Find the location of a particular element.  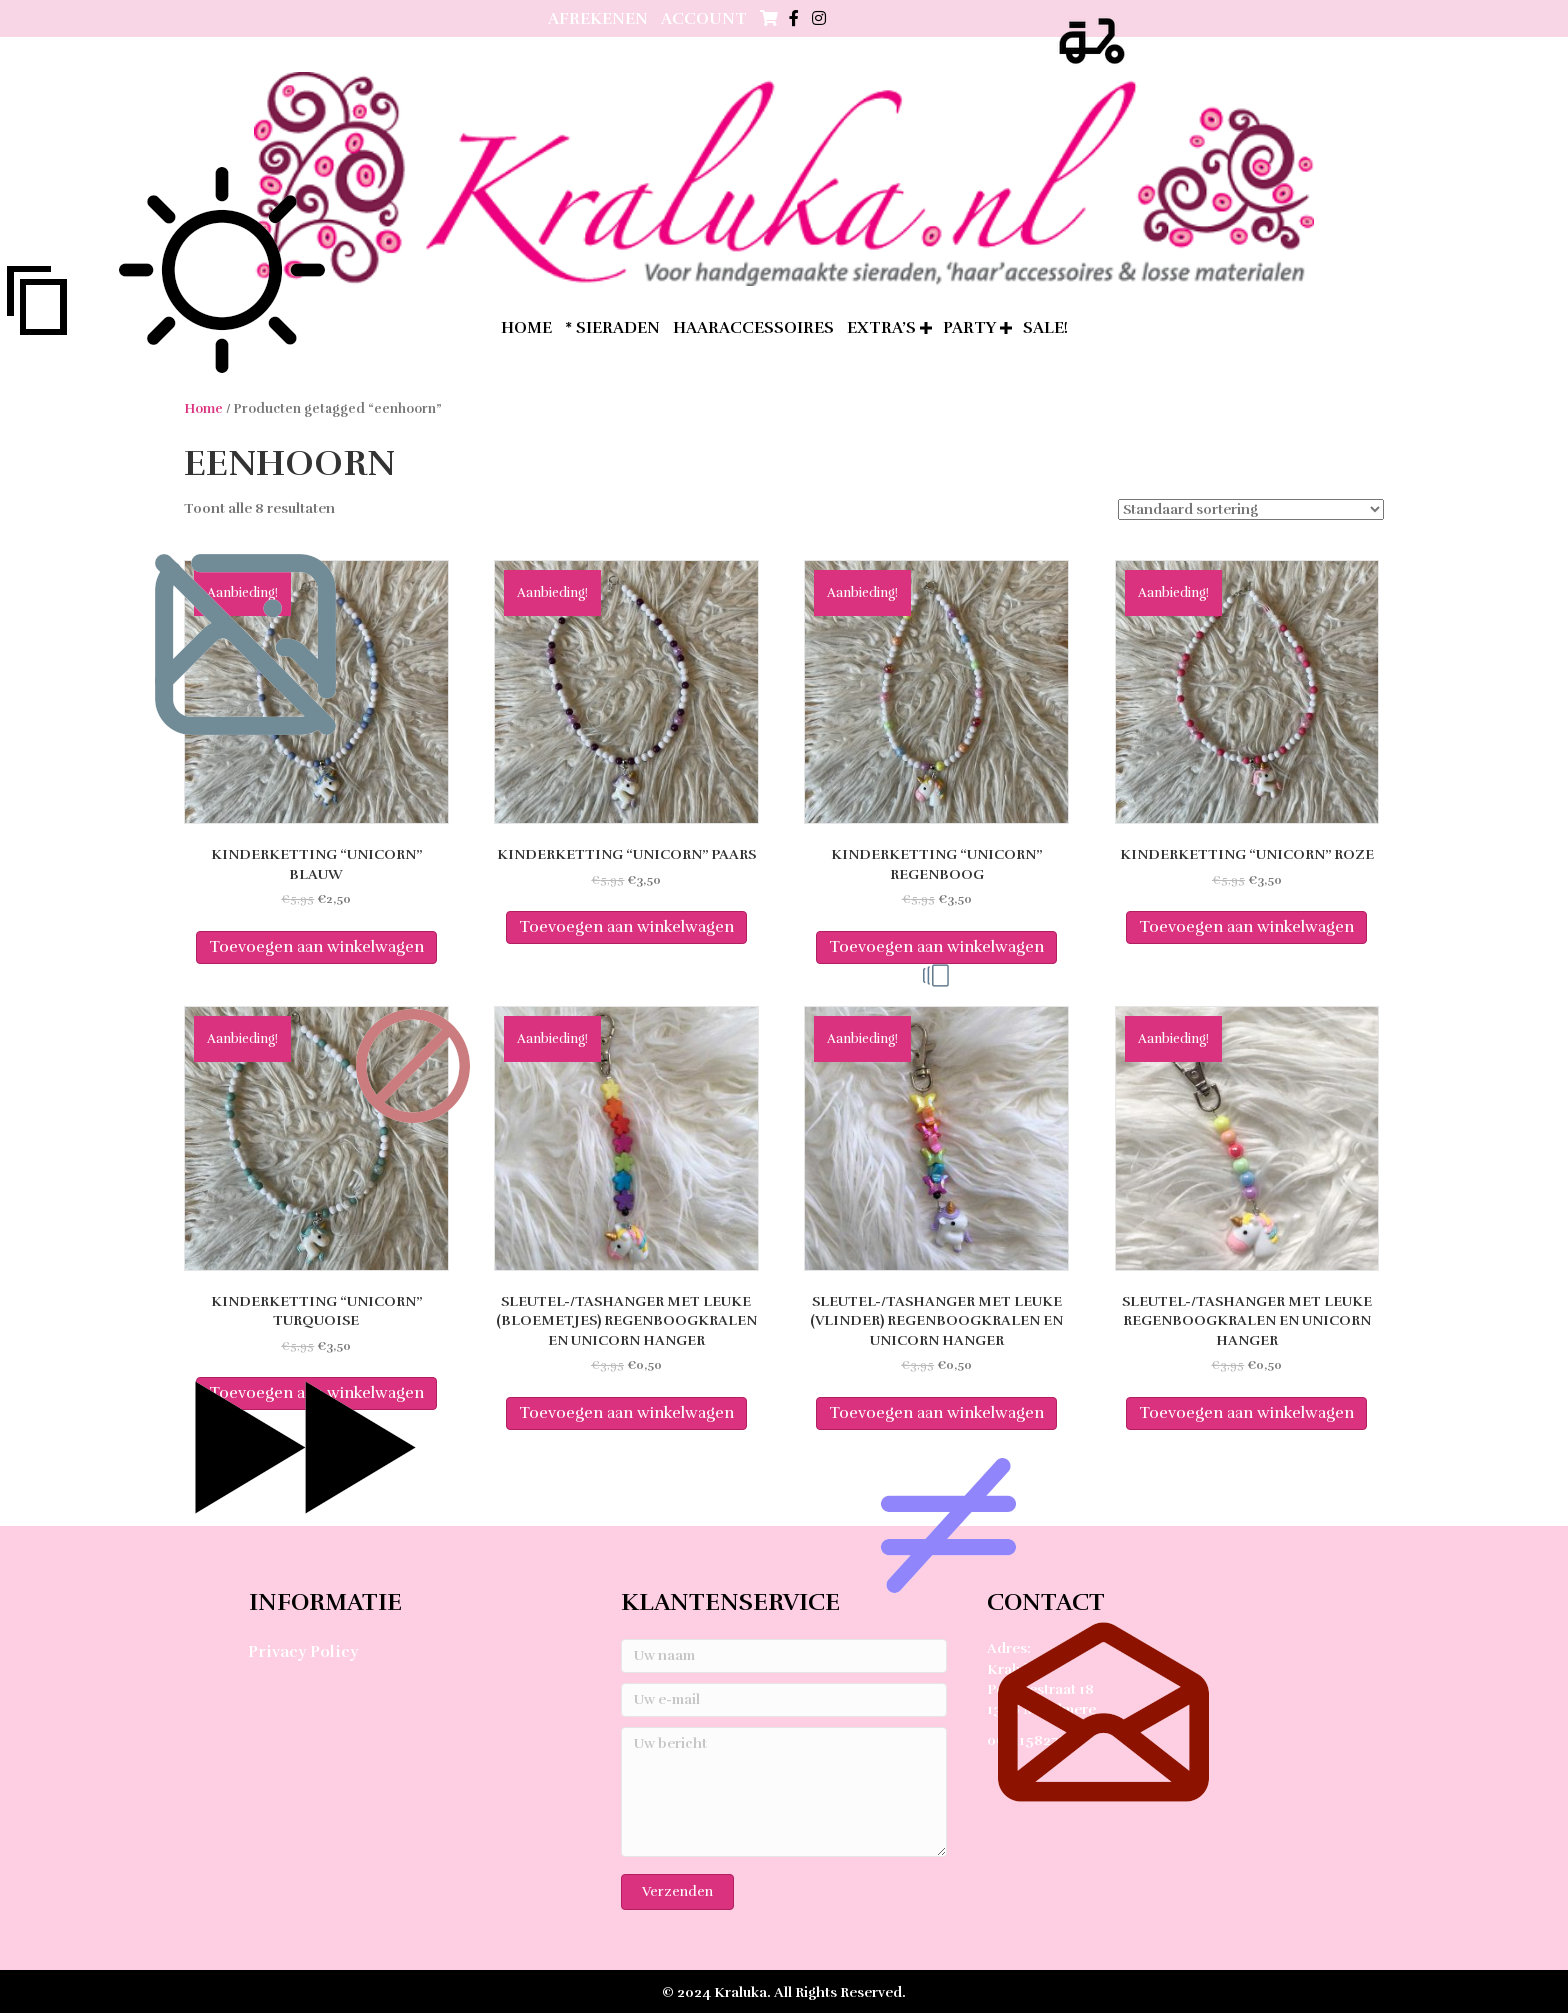

skip to next track is located at coordinates (305, 1447).